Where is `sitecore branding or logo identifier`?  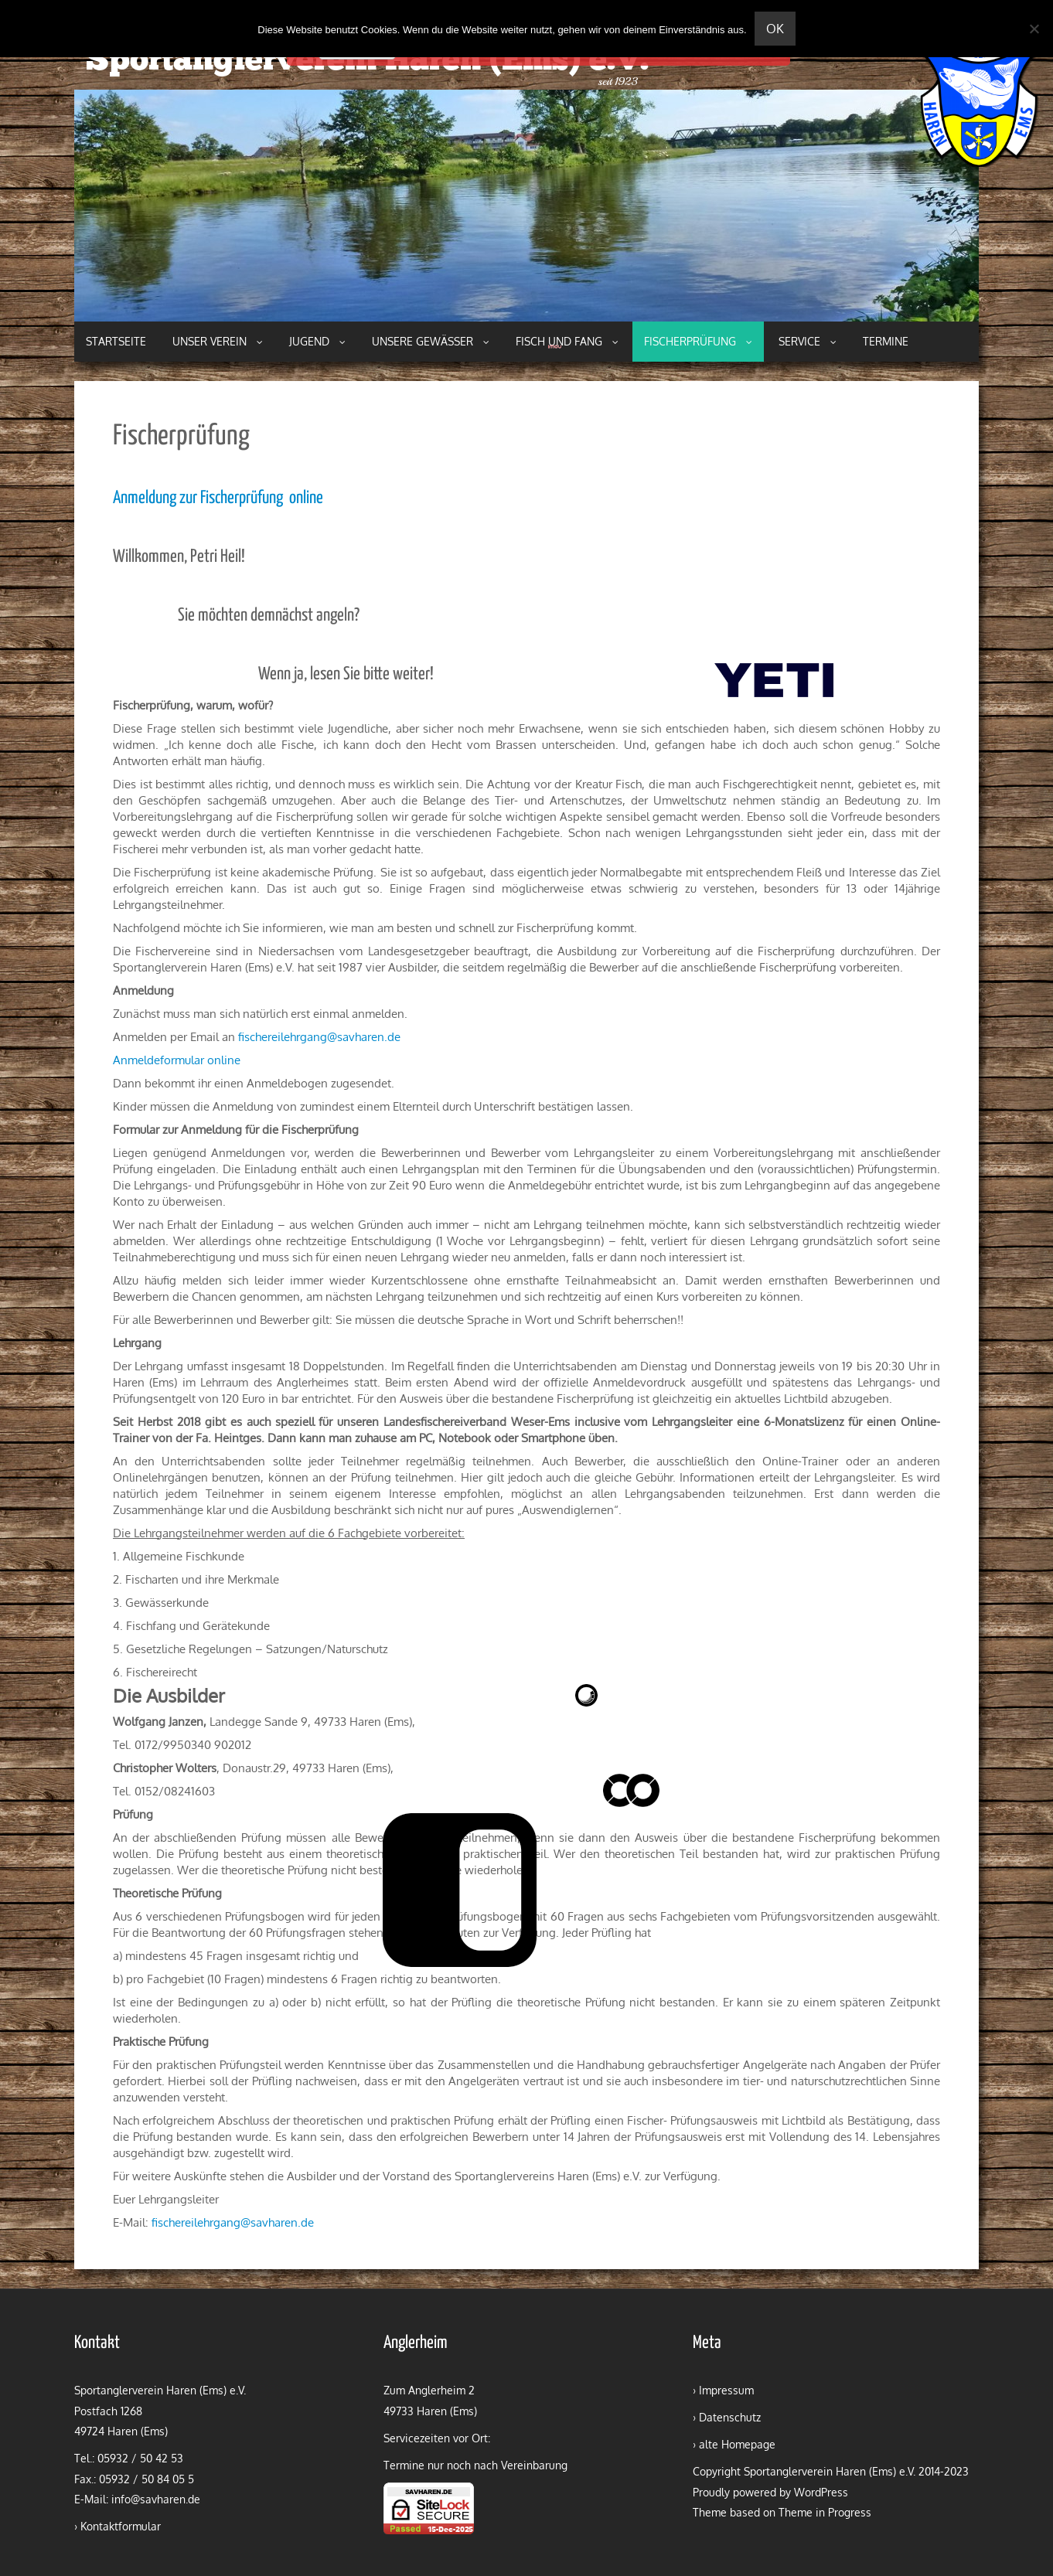 sitecore branding or logo identifier is located at coordinates (586, 1695).